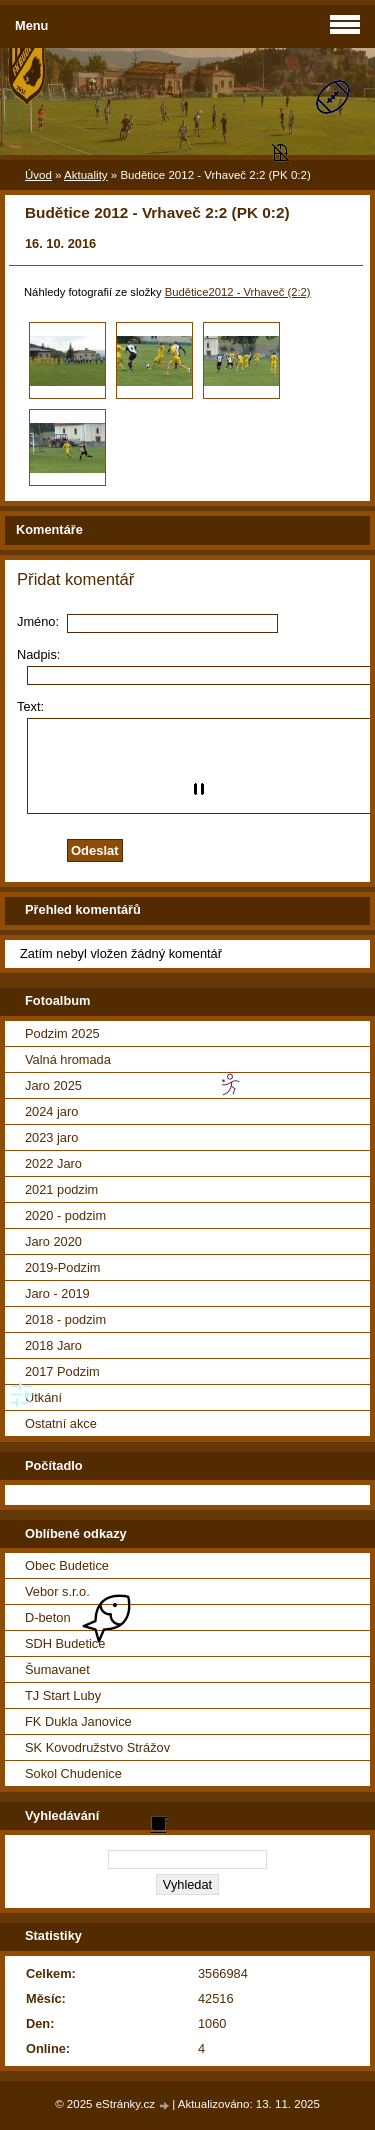 This screenshot has width=375, height=2130. I want to click on browse seafood or fish-related content, so click(109, 1616).